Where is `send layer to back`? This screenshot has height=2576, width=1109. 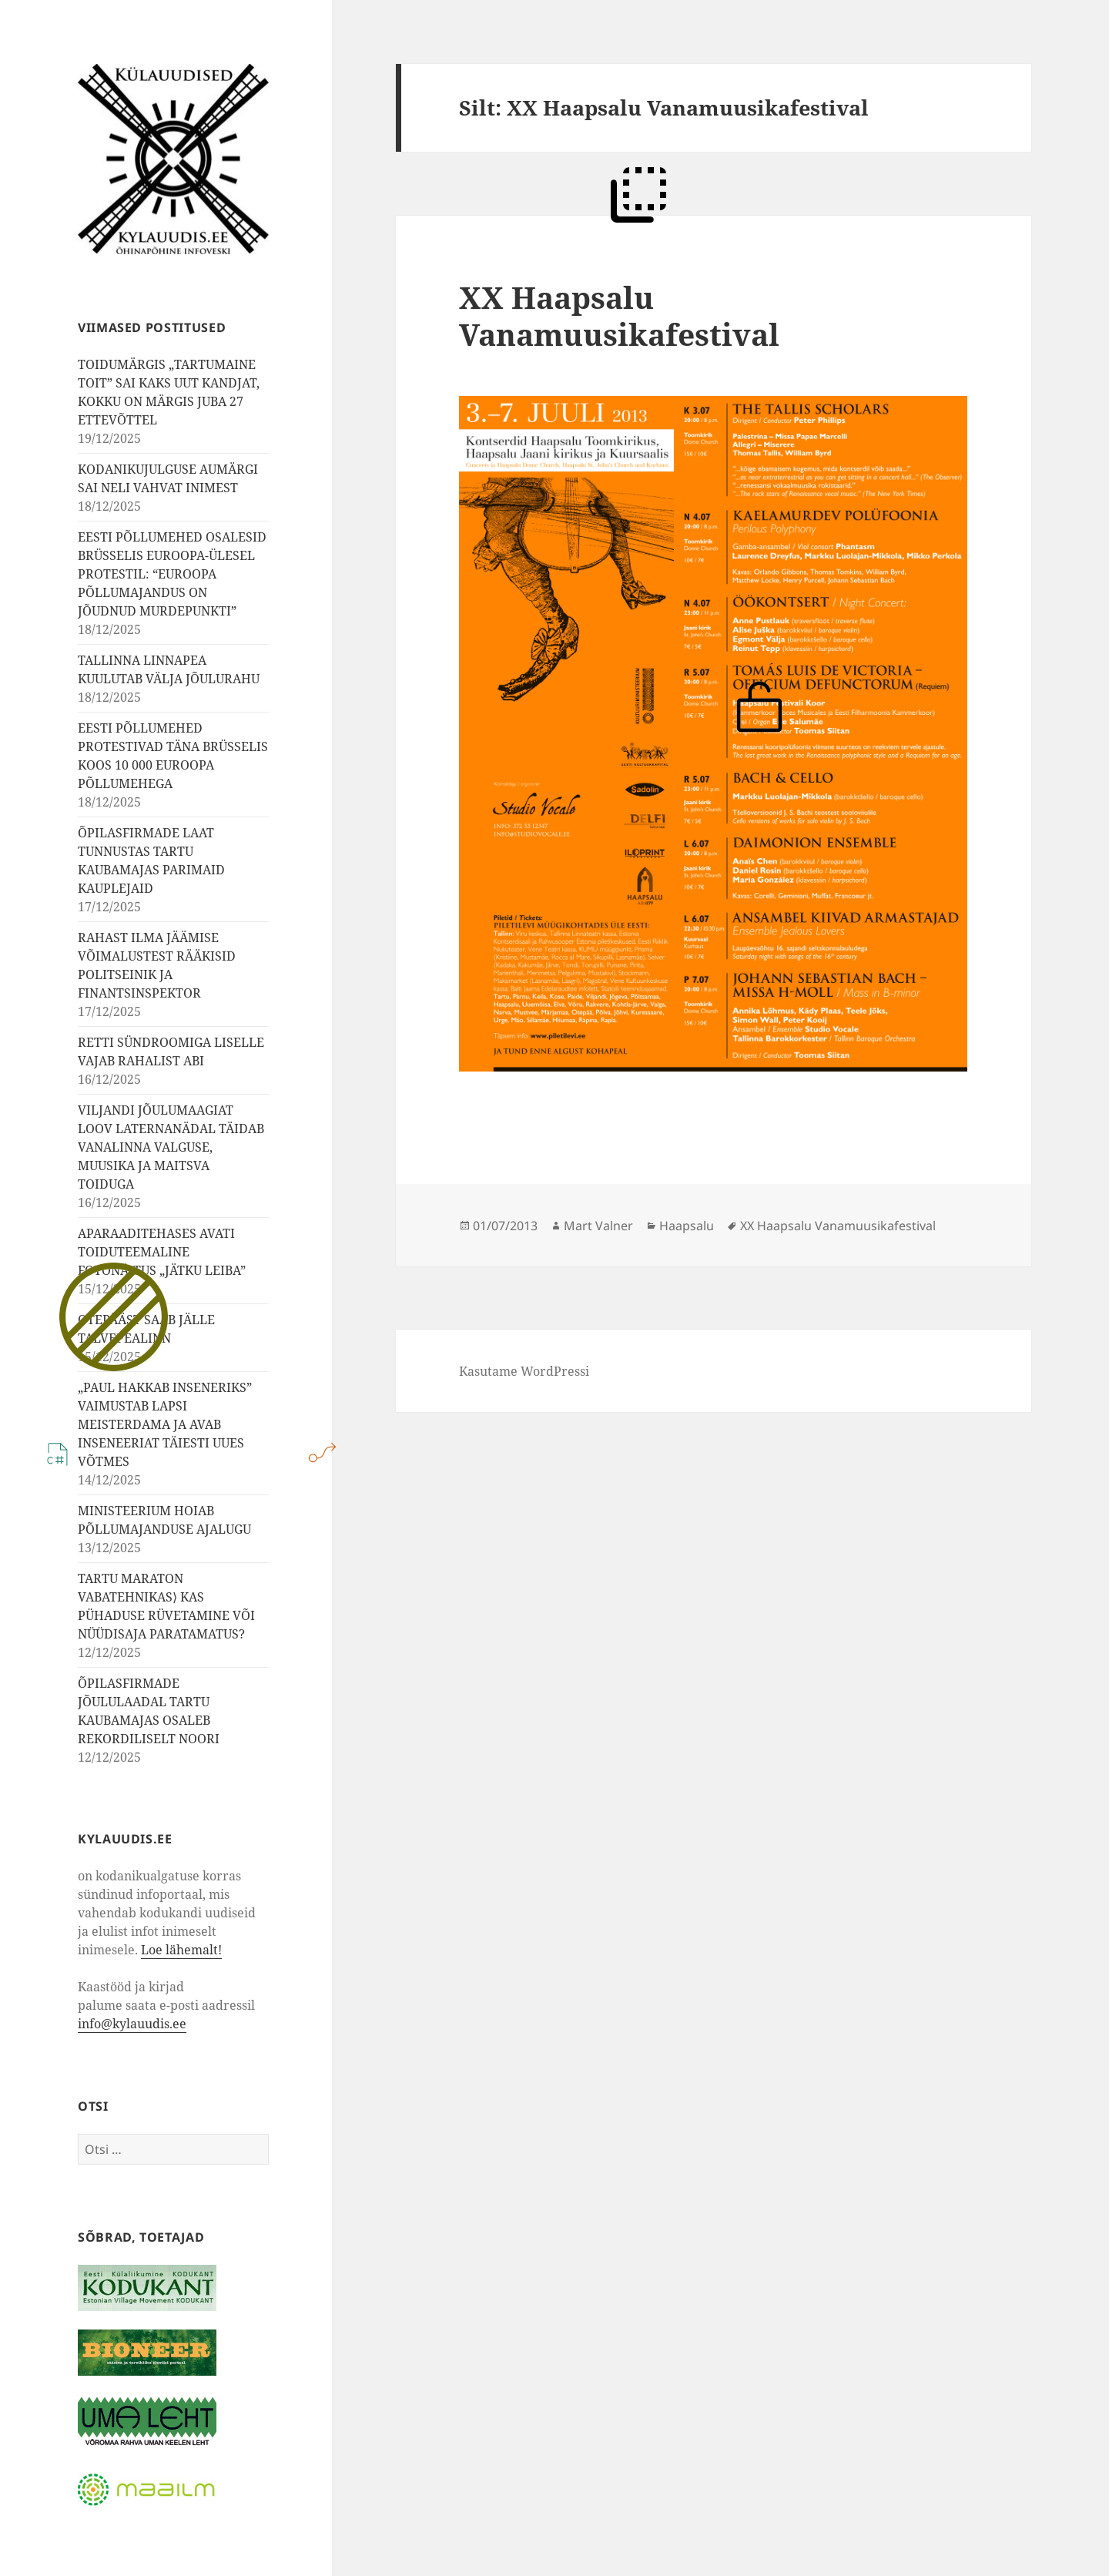
send layer to back is located at coordinates (638, 195).